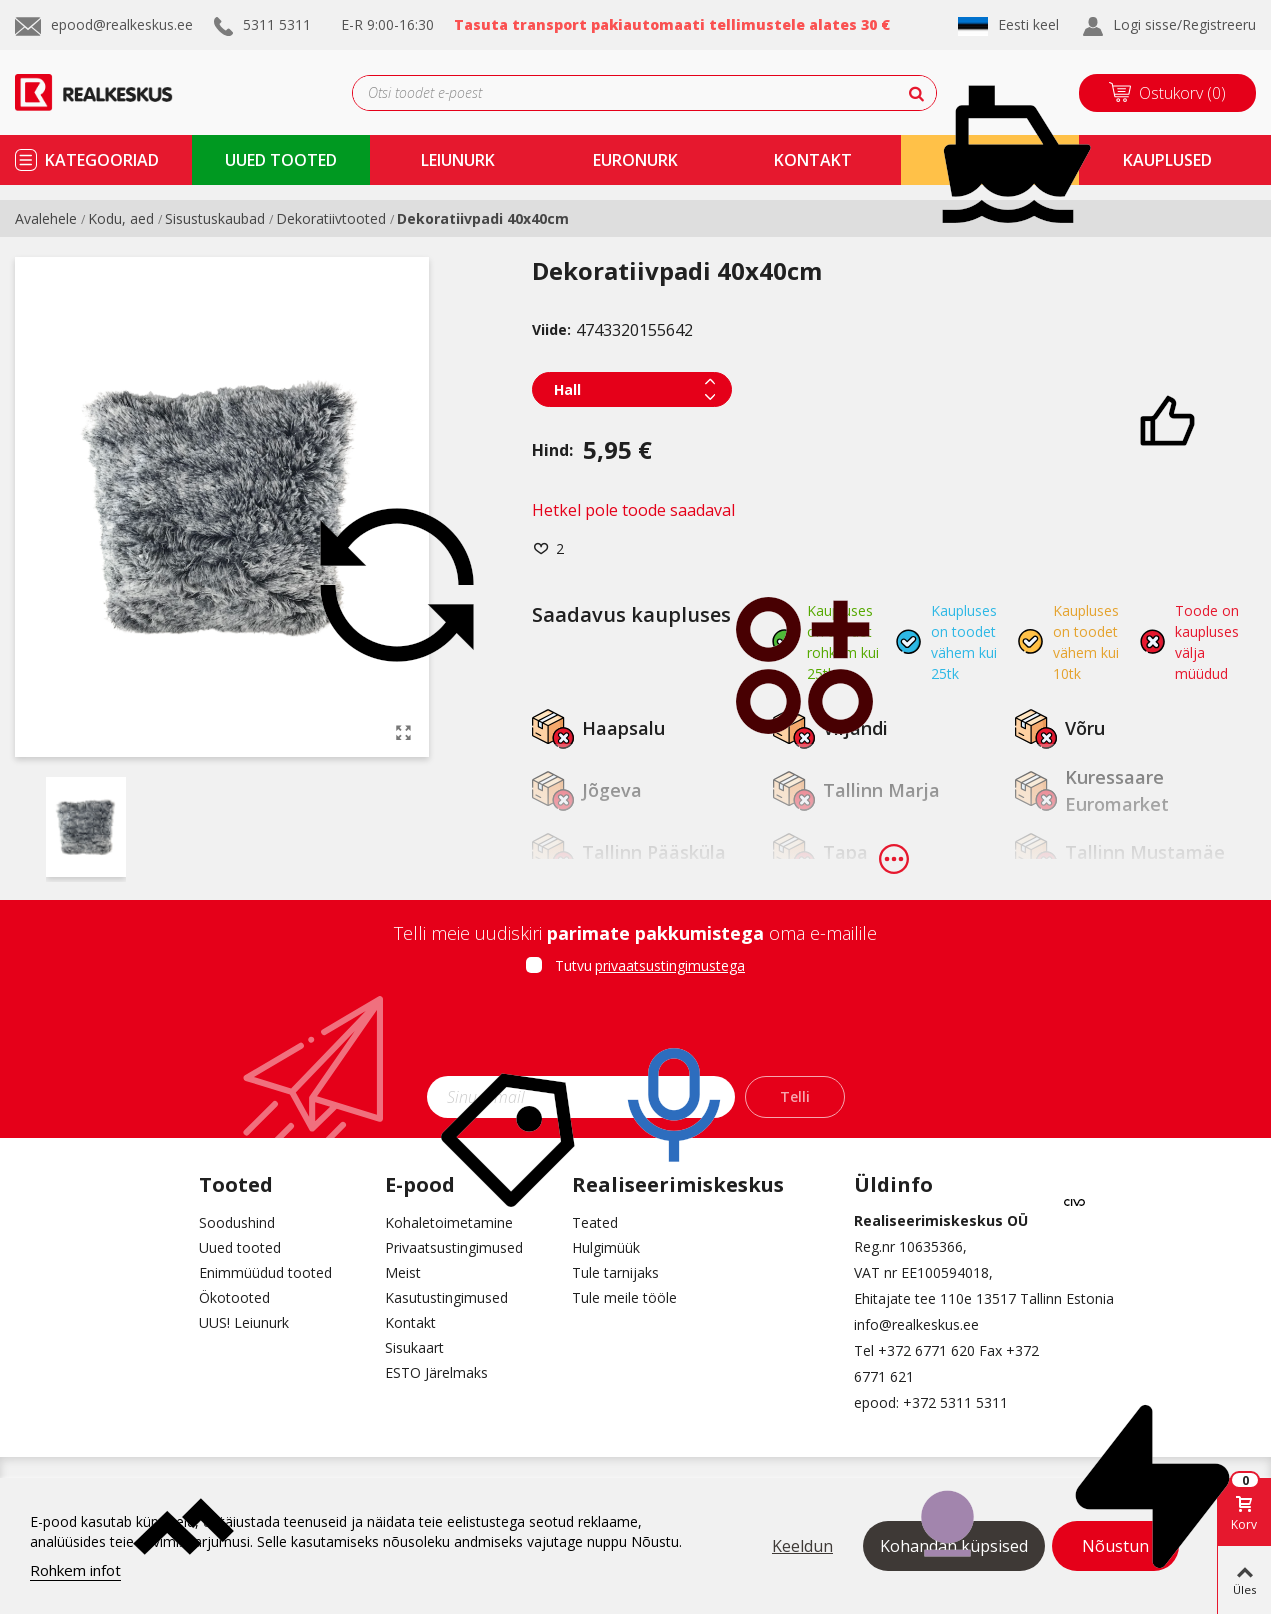  I want to click on undo or revert to previous state, so click(397, 585).